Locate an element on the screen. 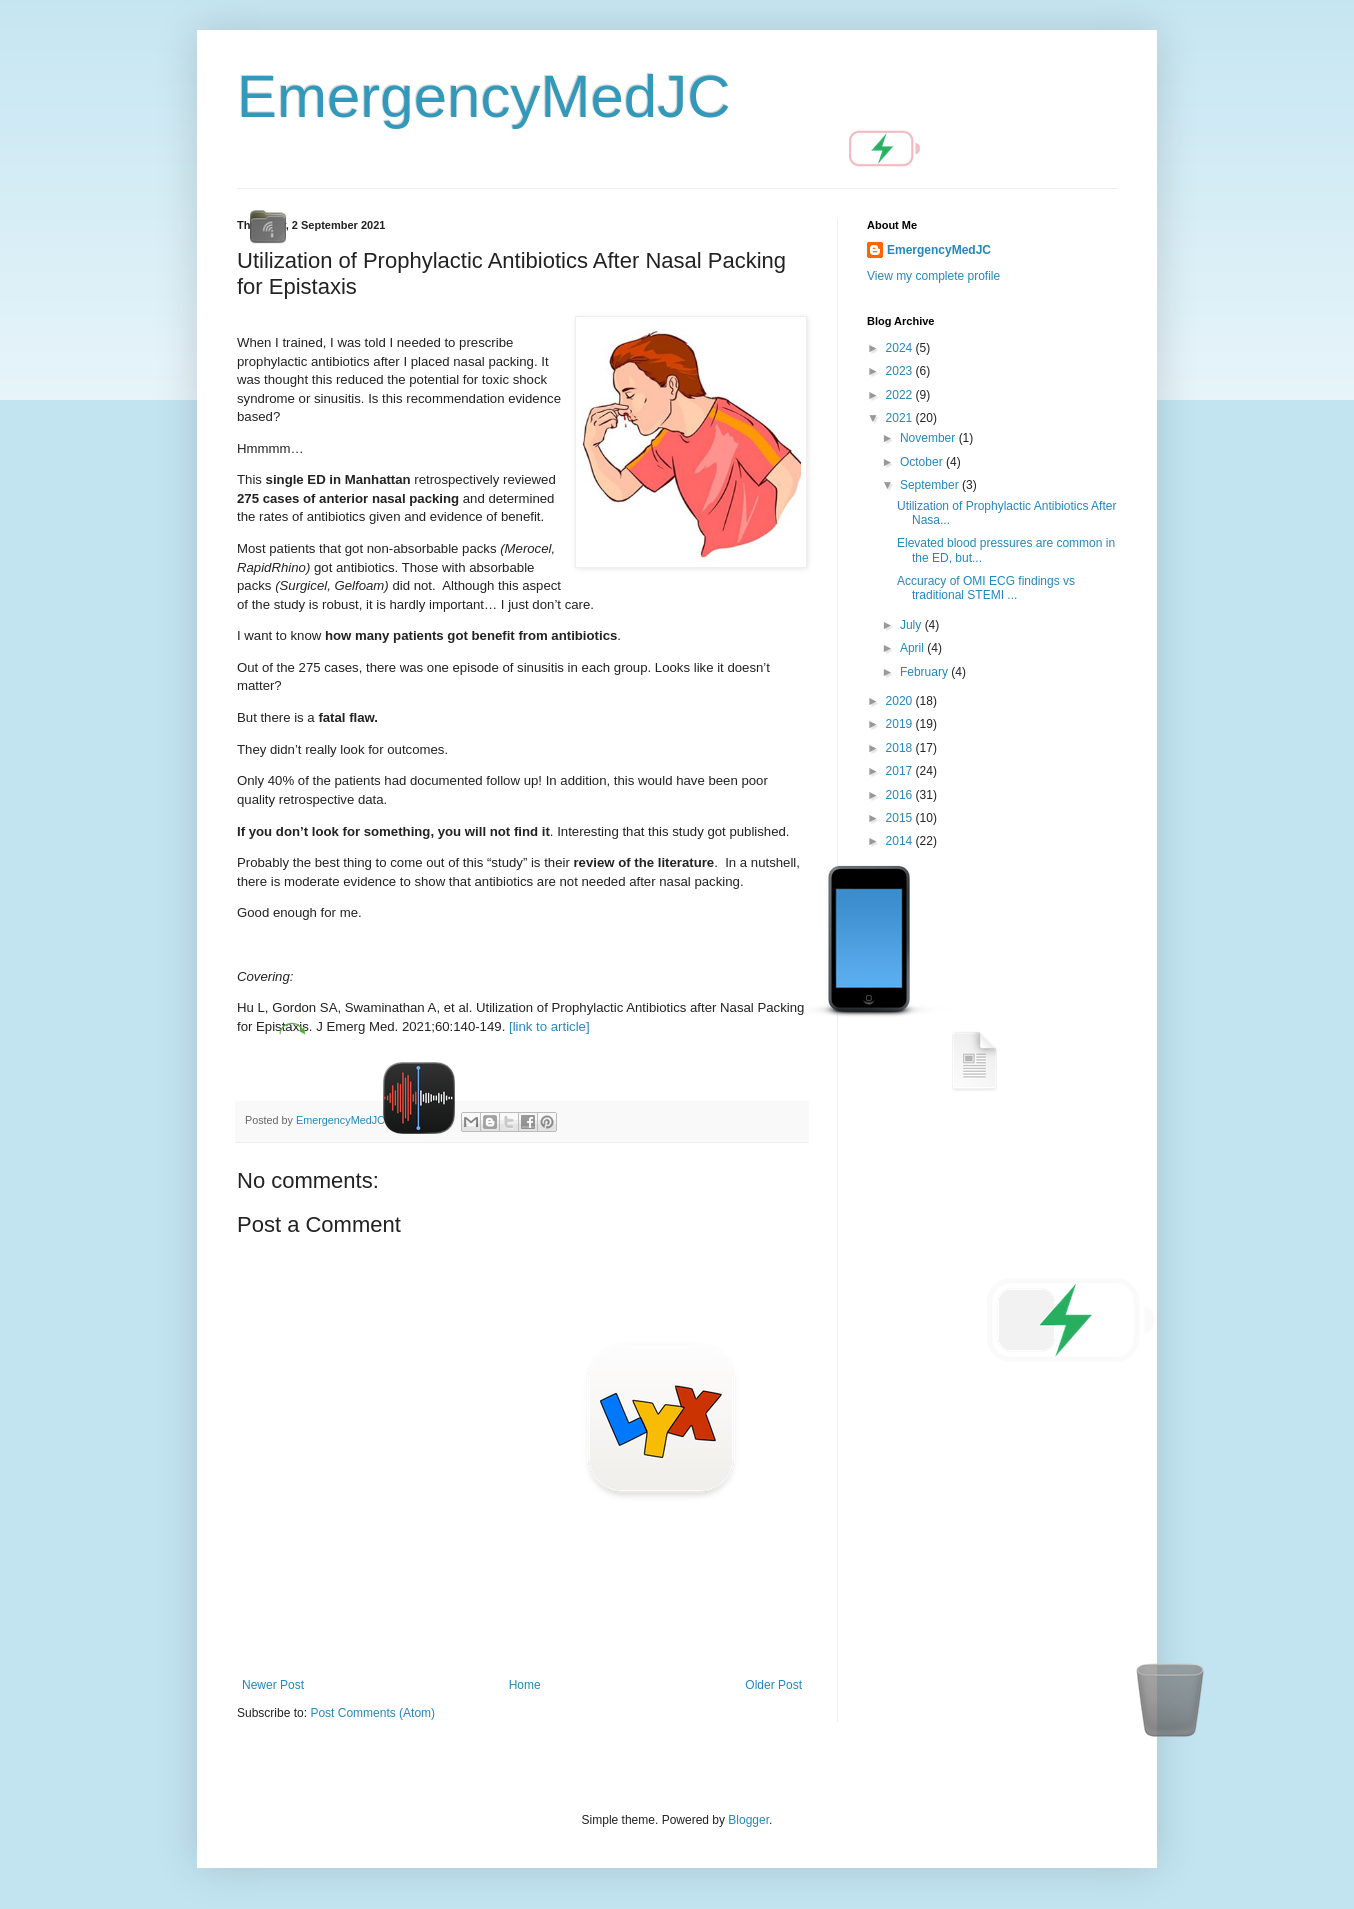  open the sound recorder app is located at coordinates (419, 1098).